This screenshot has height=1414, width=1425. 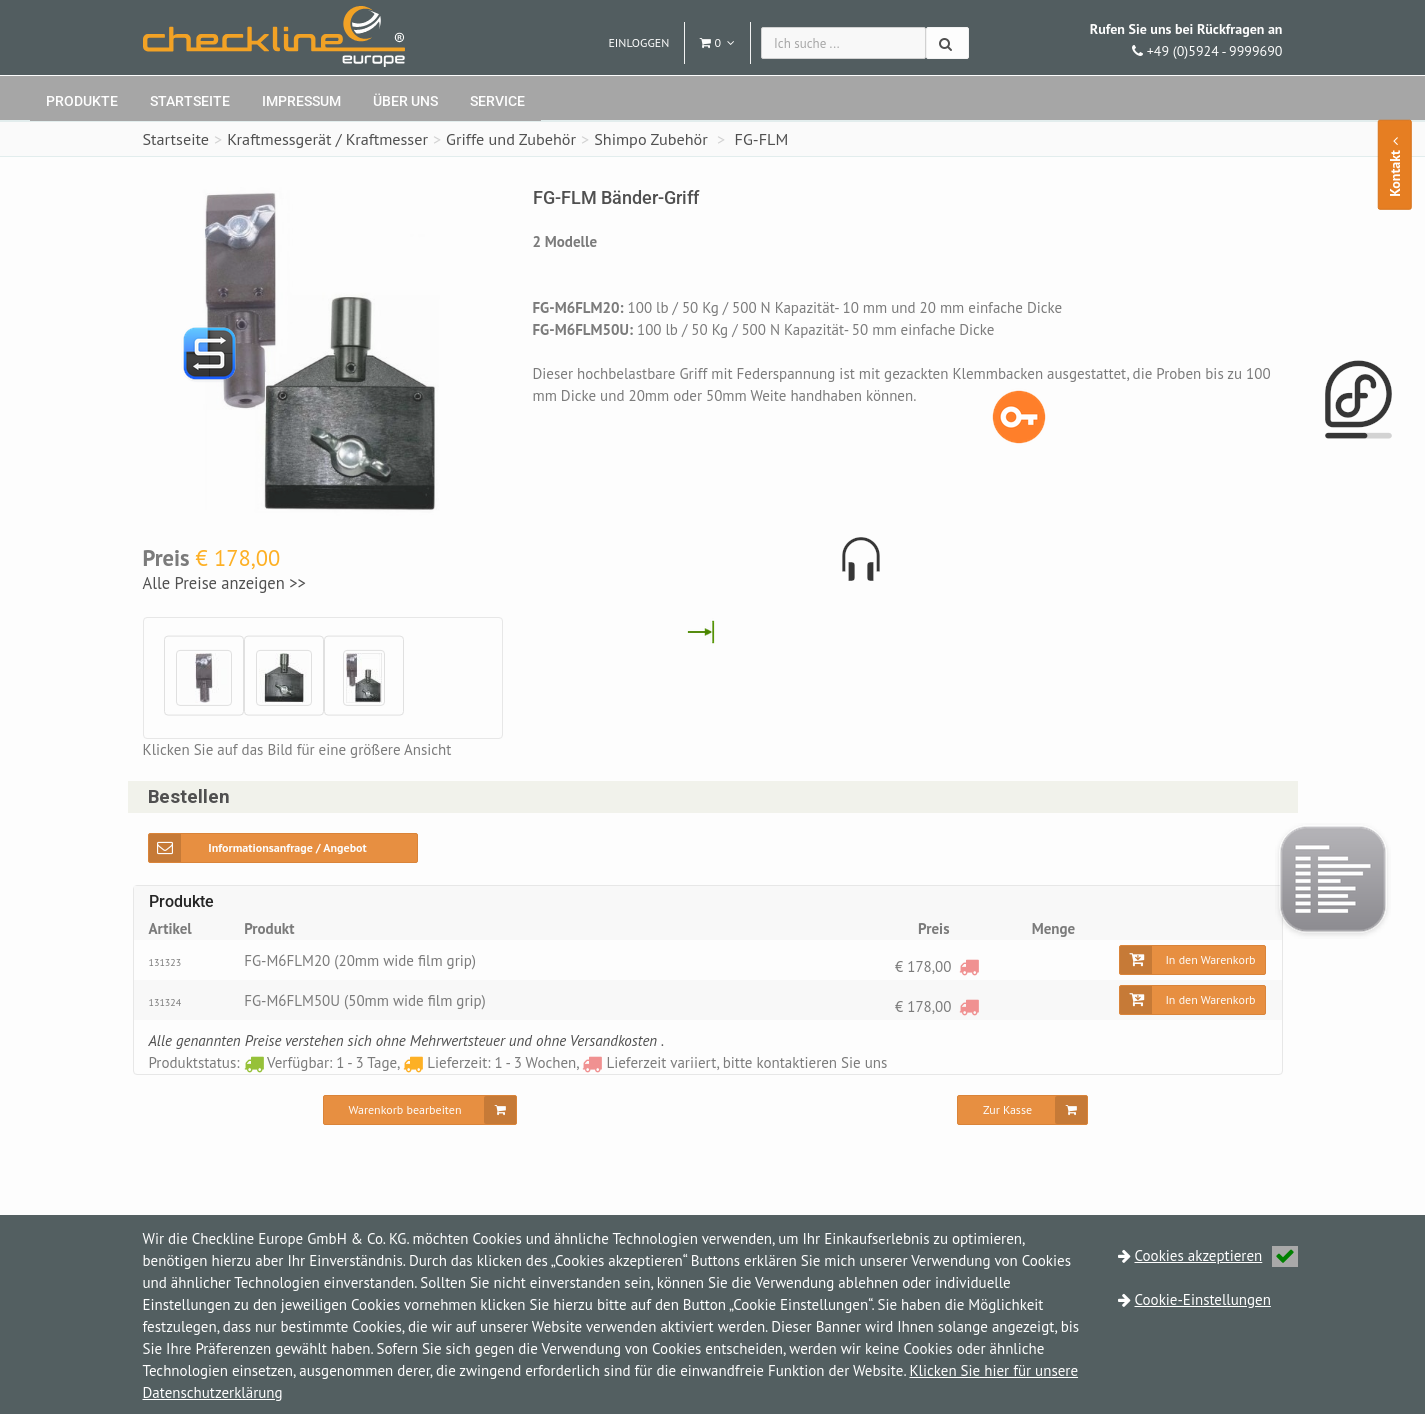 I want to click on configure windows network sharing settings, so click(x=209, y=353).